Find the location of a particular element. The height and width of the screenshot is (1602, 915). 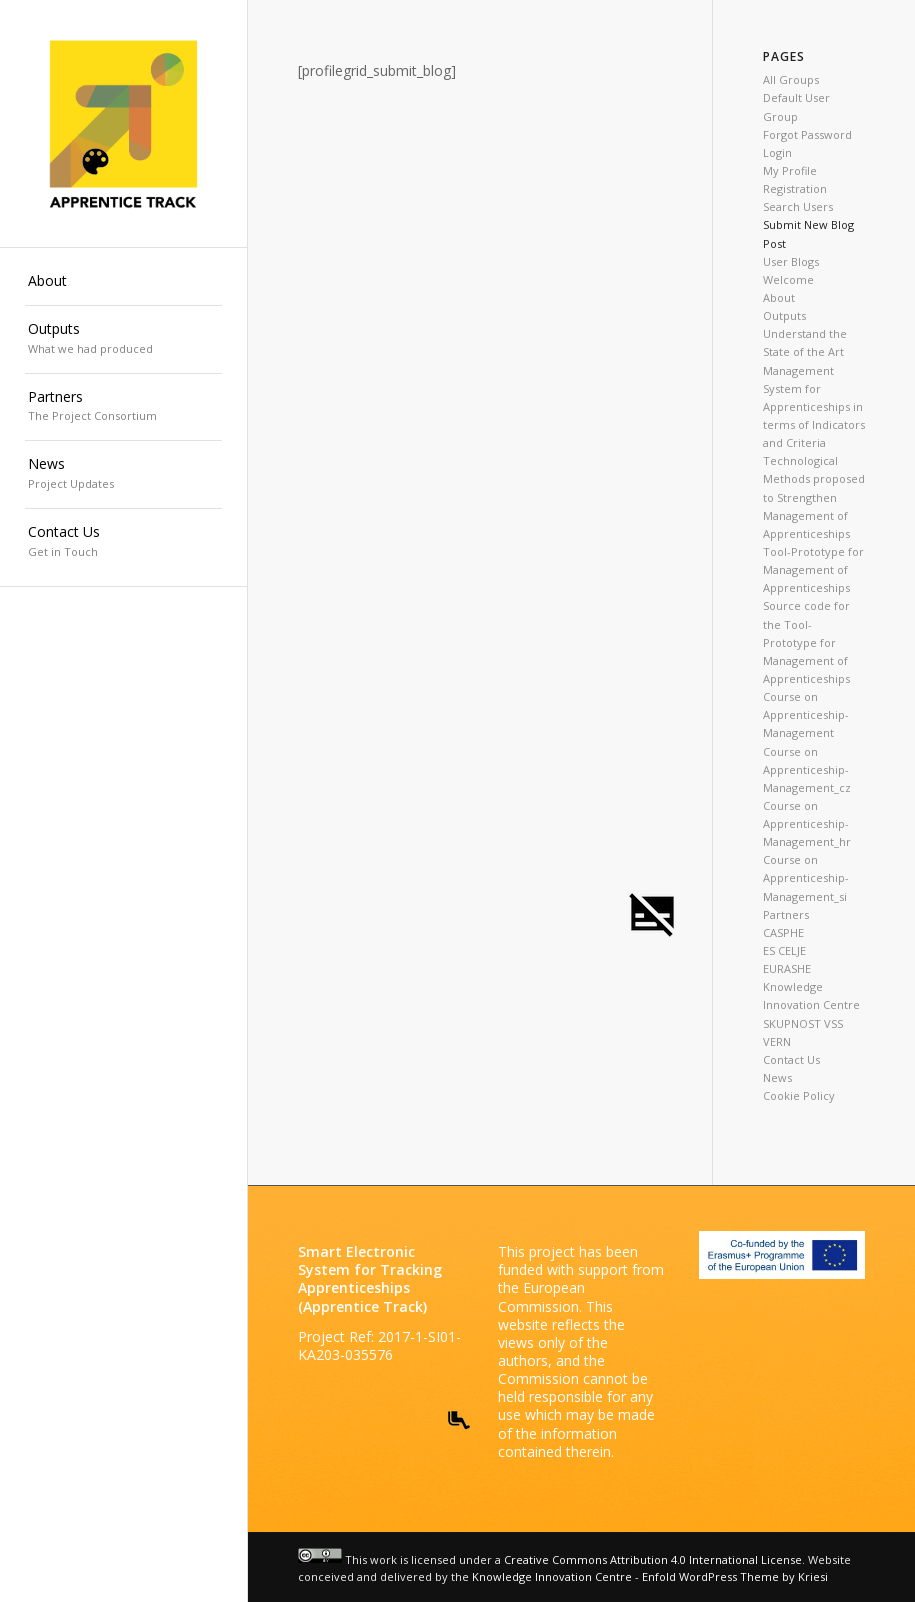

access color or theme customization options is located at coordinates (95, 161).